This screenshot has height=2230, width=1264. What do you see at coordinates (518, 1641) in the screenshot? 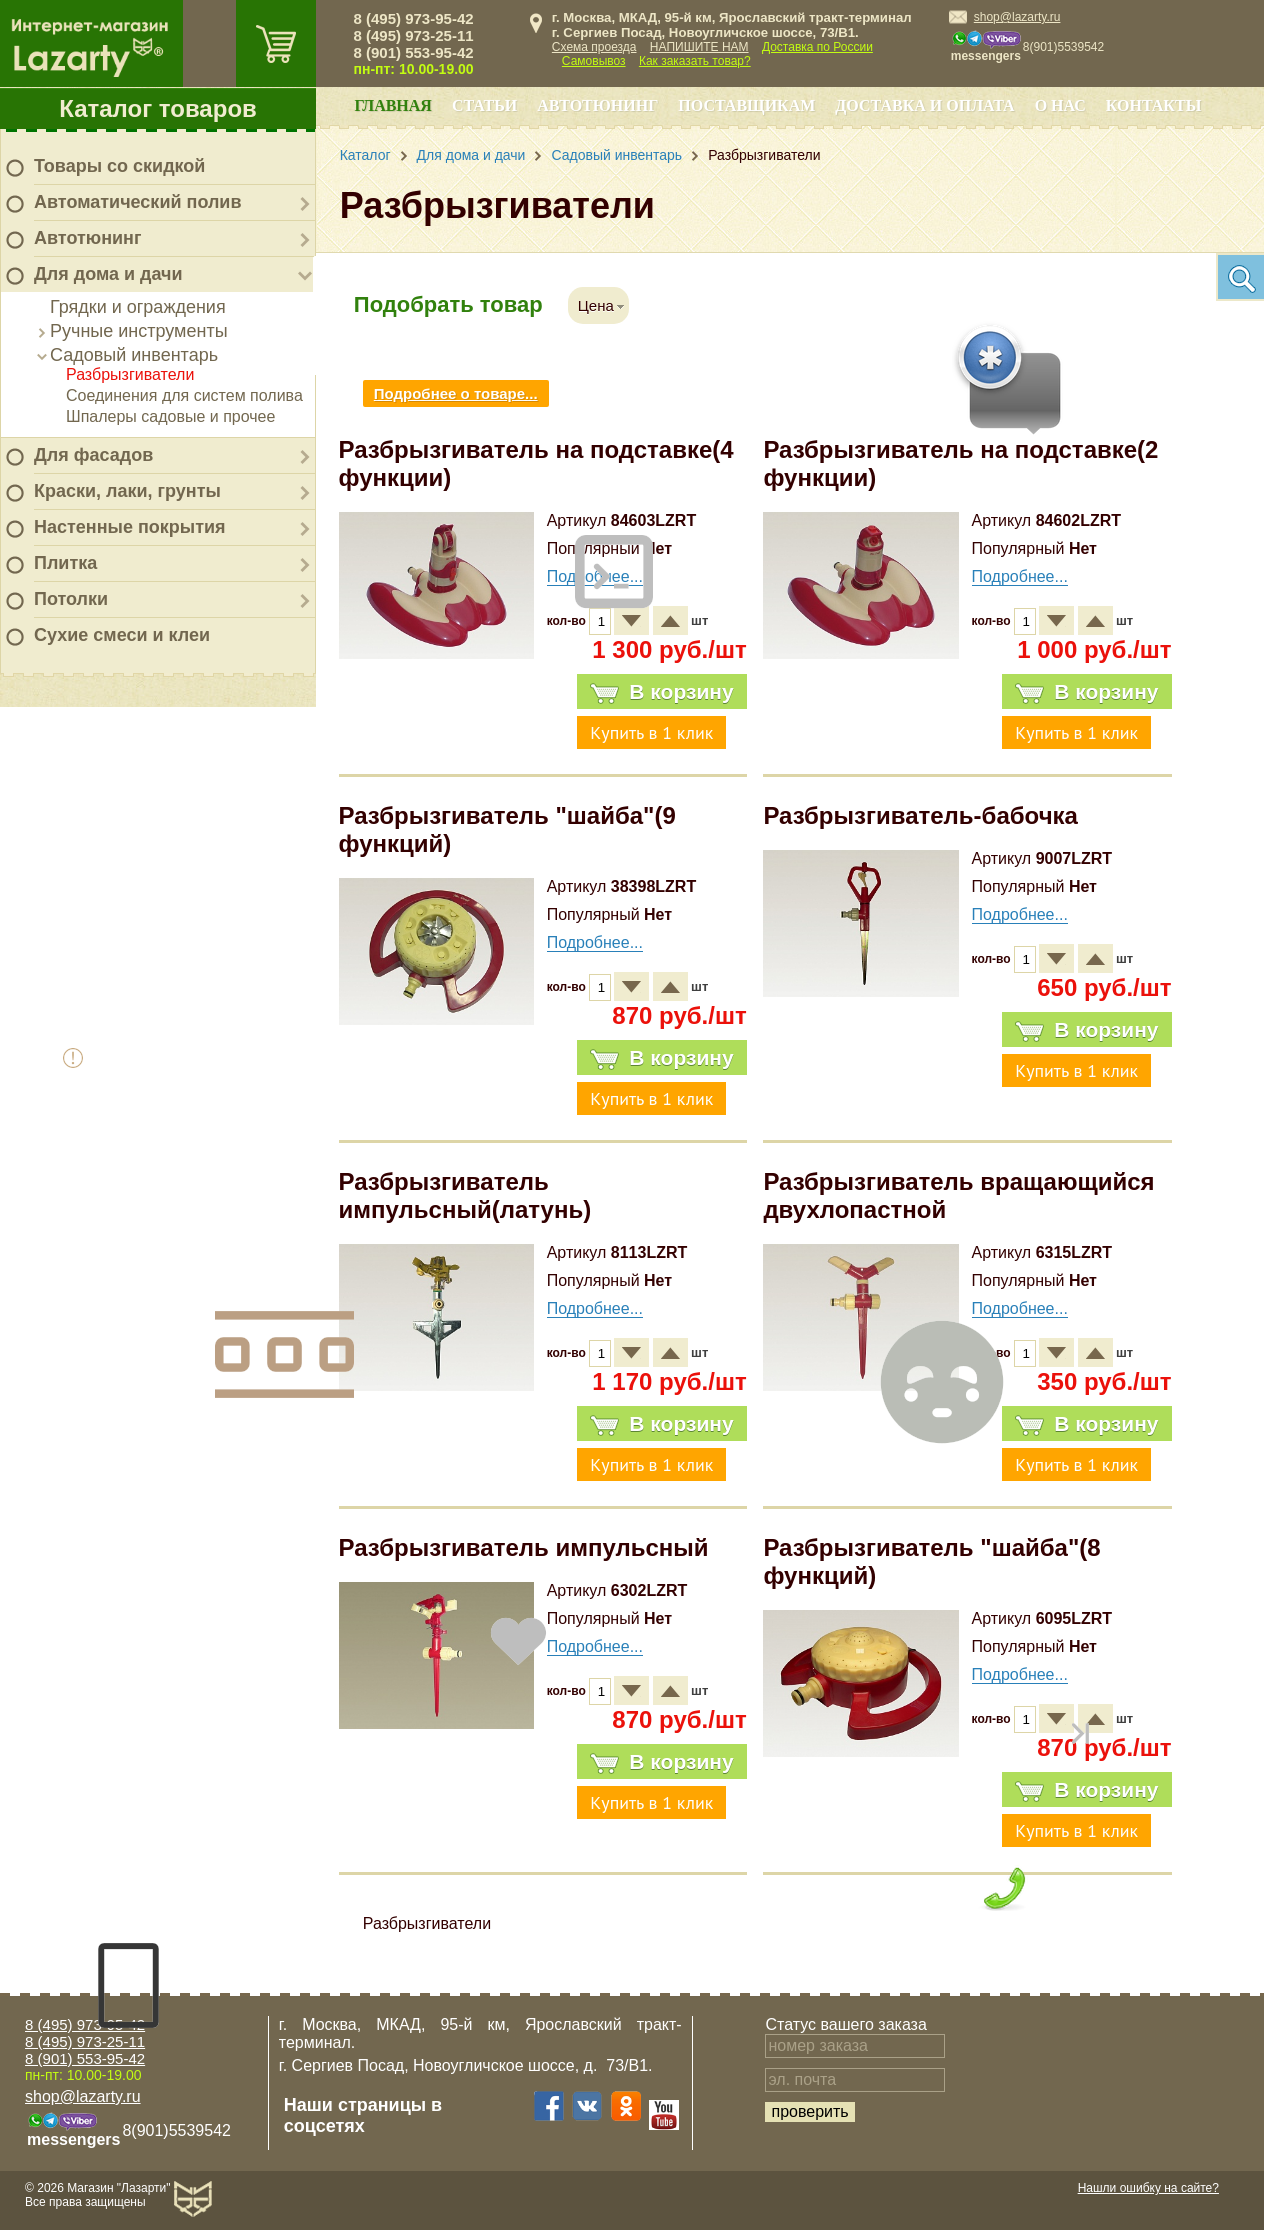
I see `mark item as favorite` at bounding box center [518, 1641].